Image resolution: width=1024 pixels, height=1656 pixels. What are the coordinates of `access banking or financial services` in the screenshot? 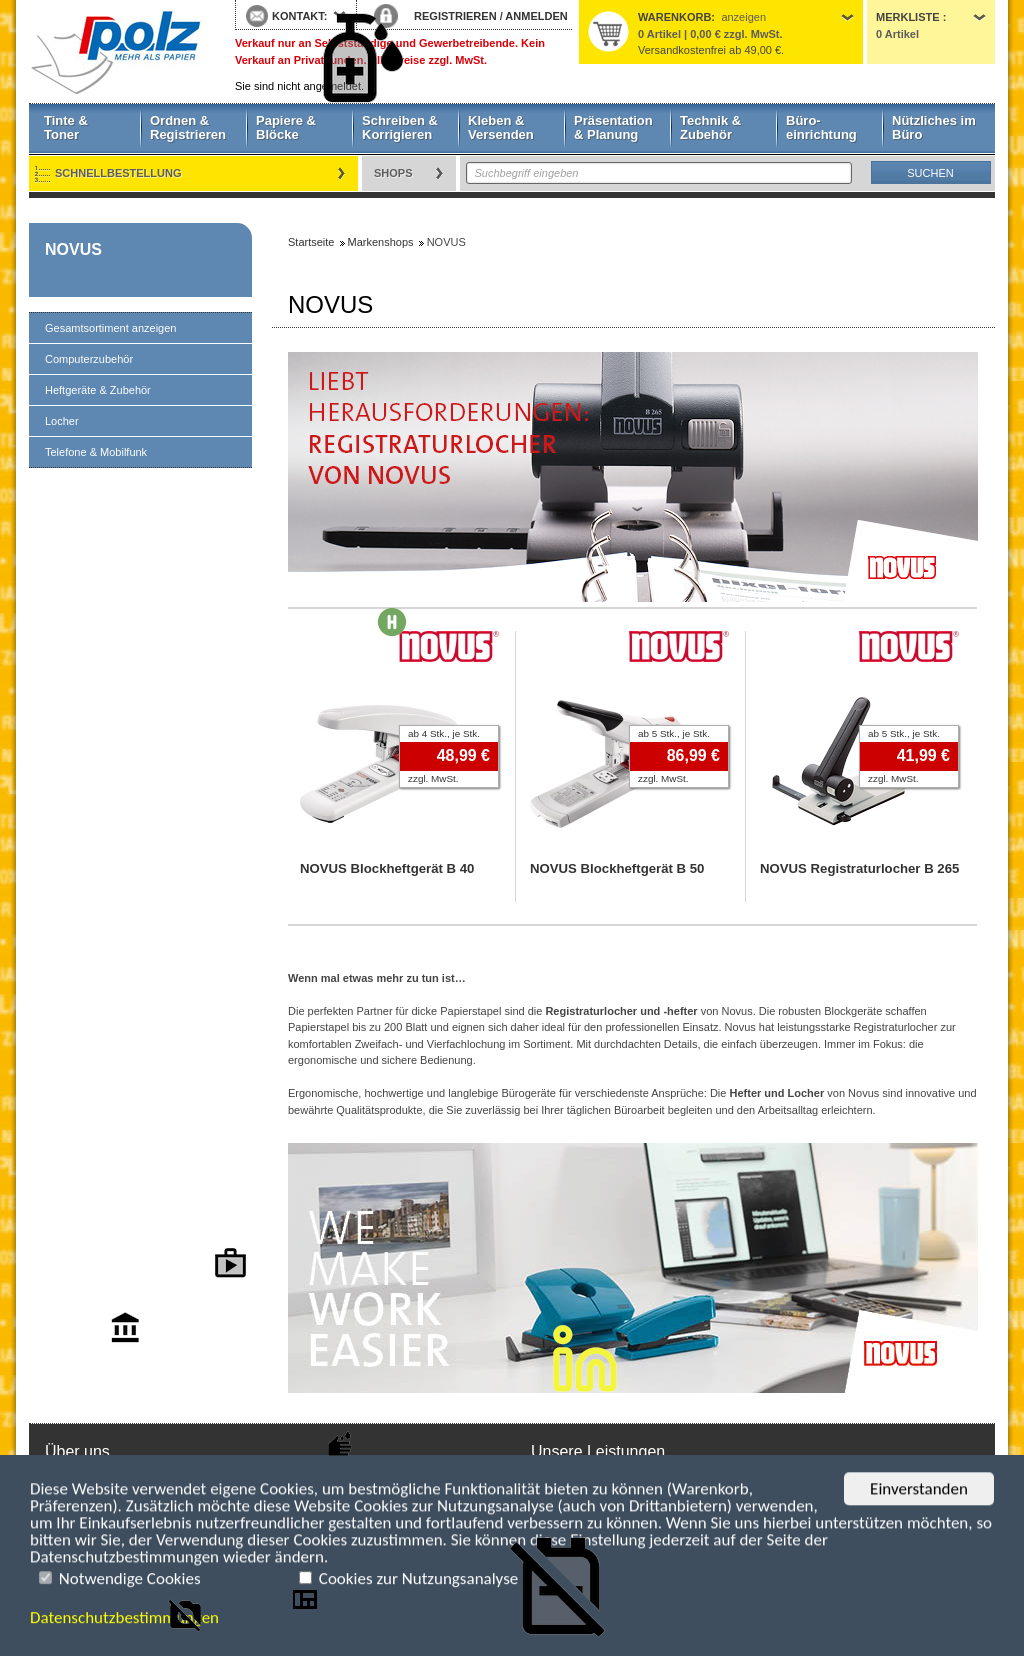 It's located at (126, 1328).